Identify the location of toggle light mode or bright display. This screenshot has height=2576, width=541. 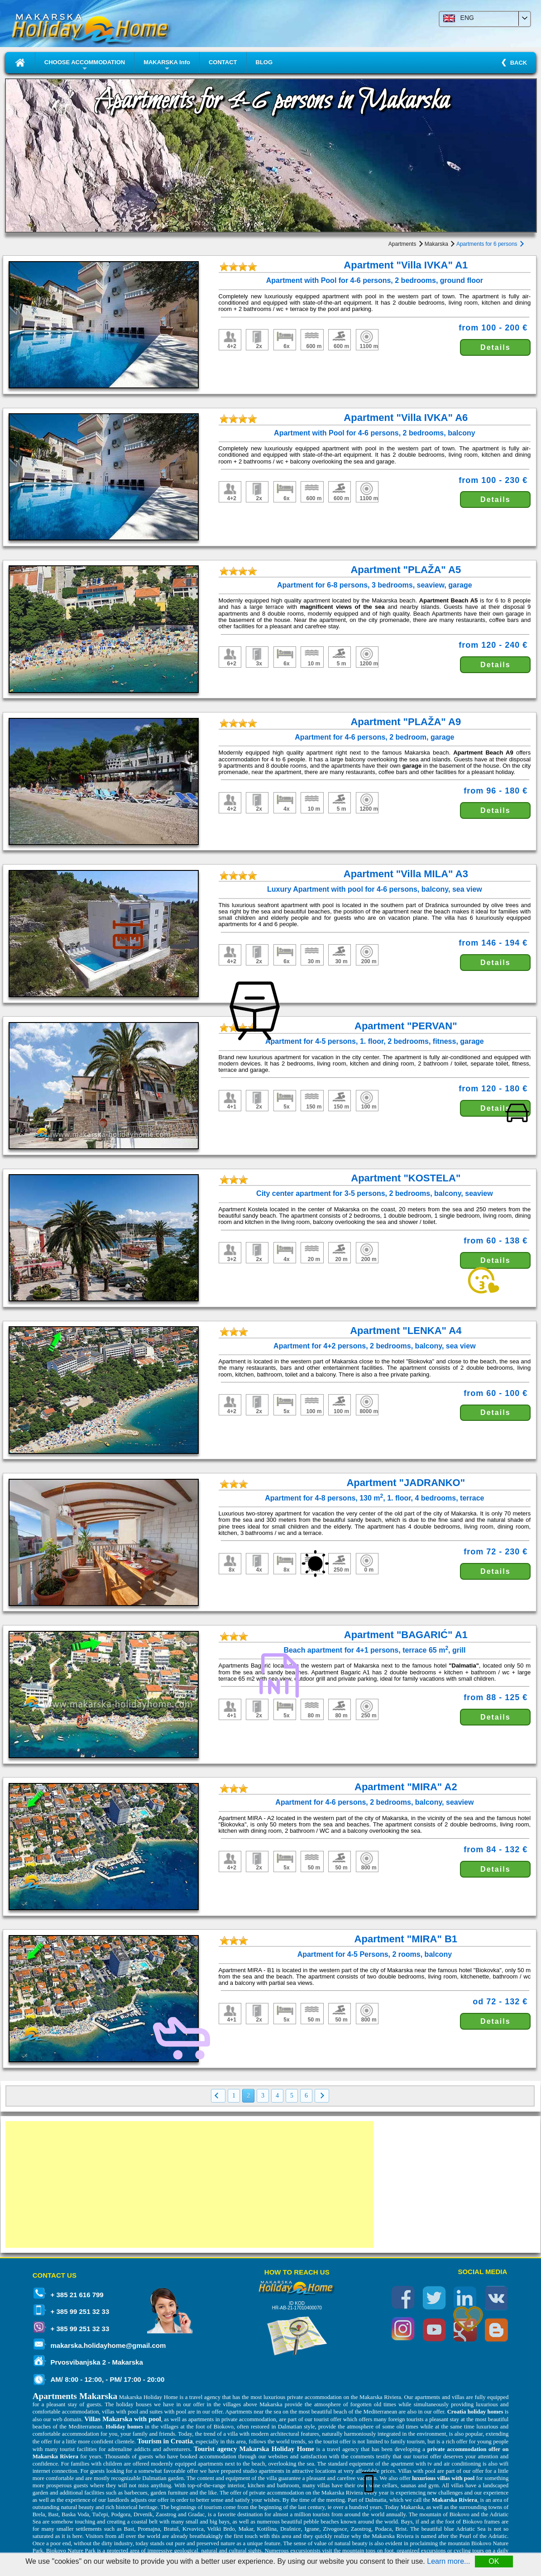
(315, 1564).